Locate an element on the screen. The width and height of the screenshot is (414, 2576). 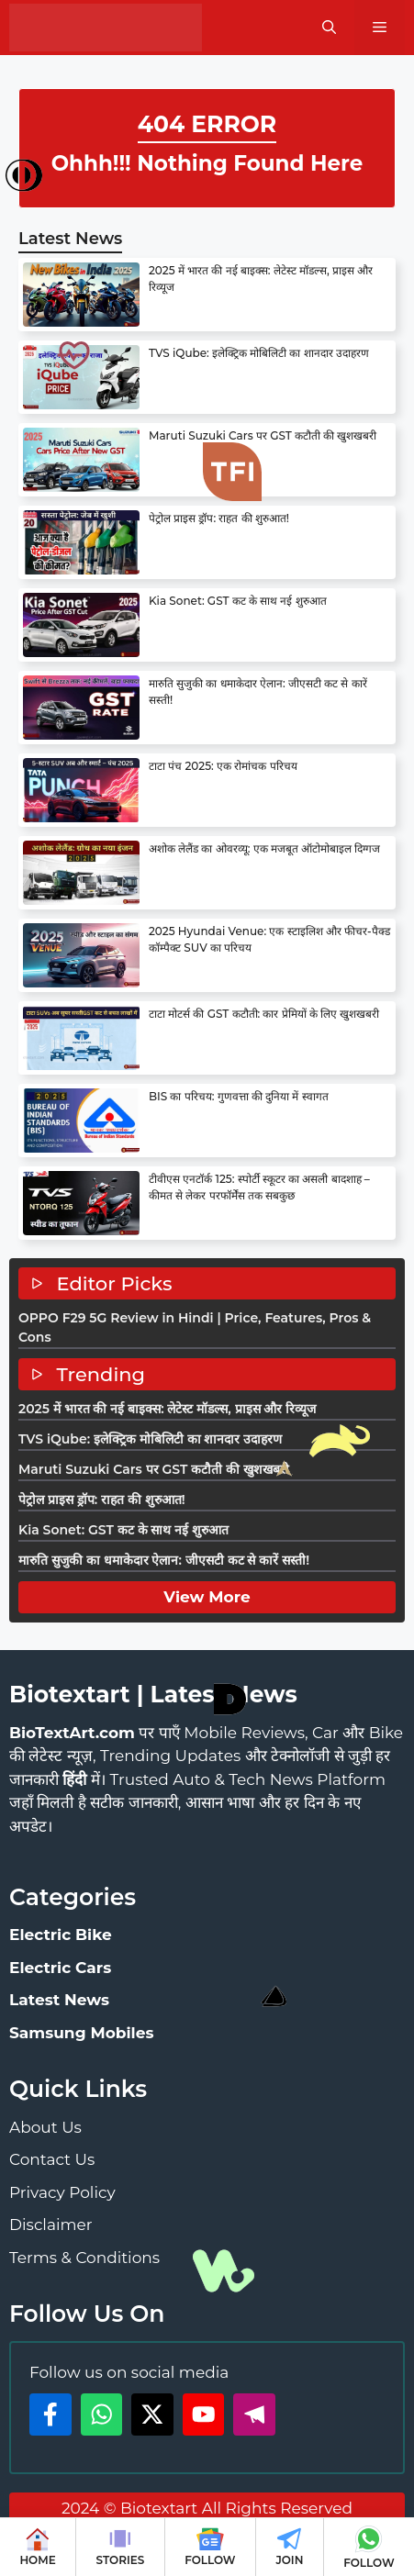
pay with Diners Club credit card is located at coordinates (24, 175).